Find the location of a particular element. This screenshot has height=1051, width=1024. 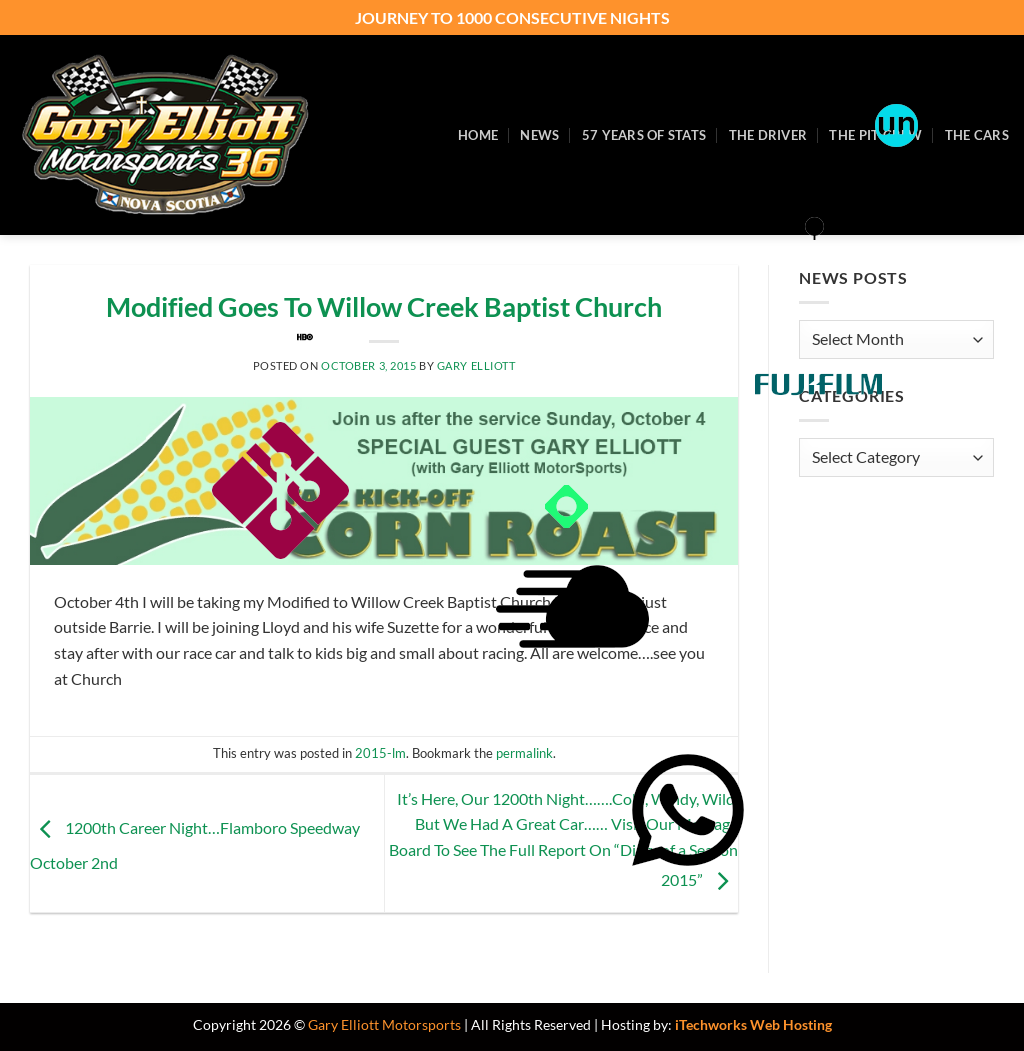

visit Fujifilm's official website or support is located at coordinates (818, 384).